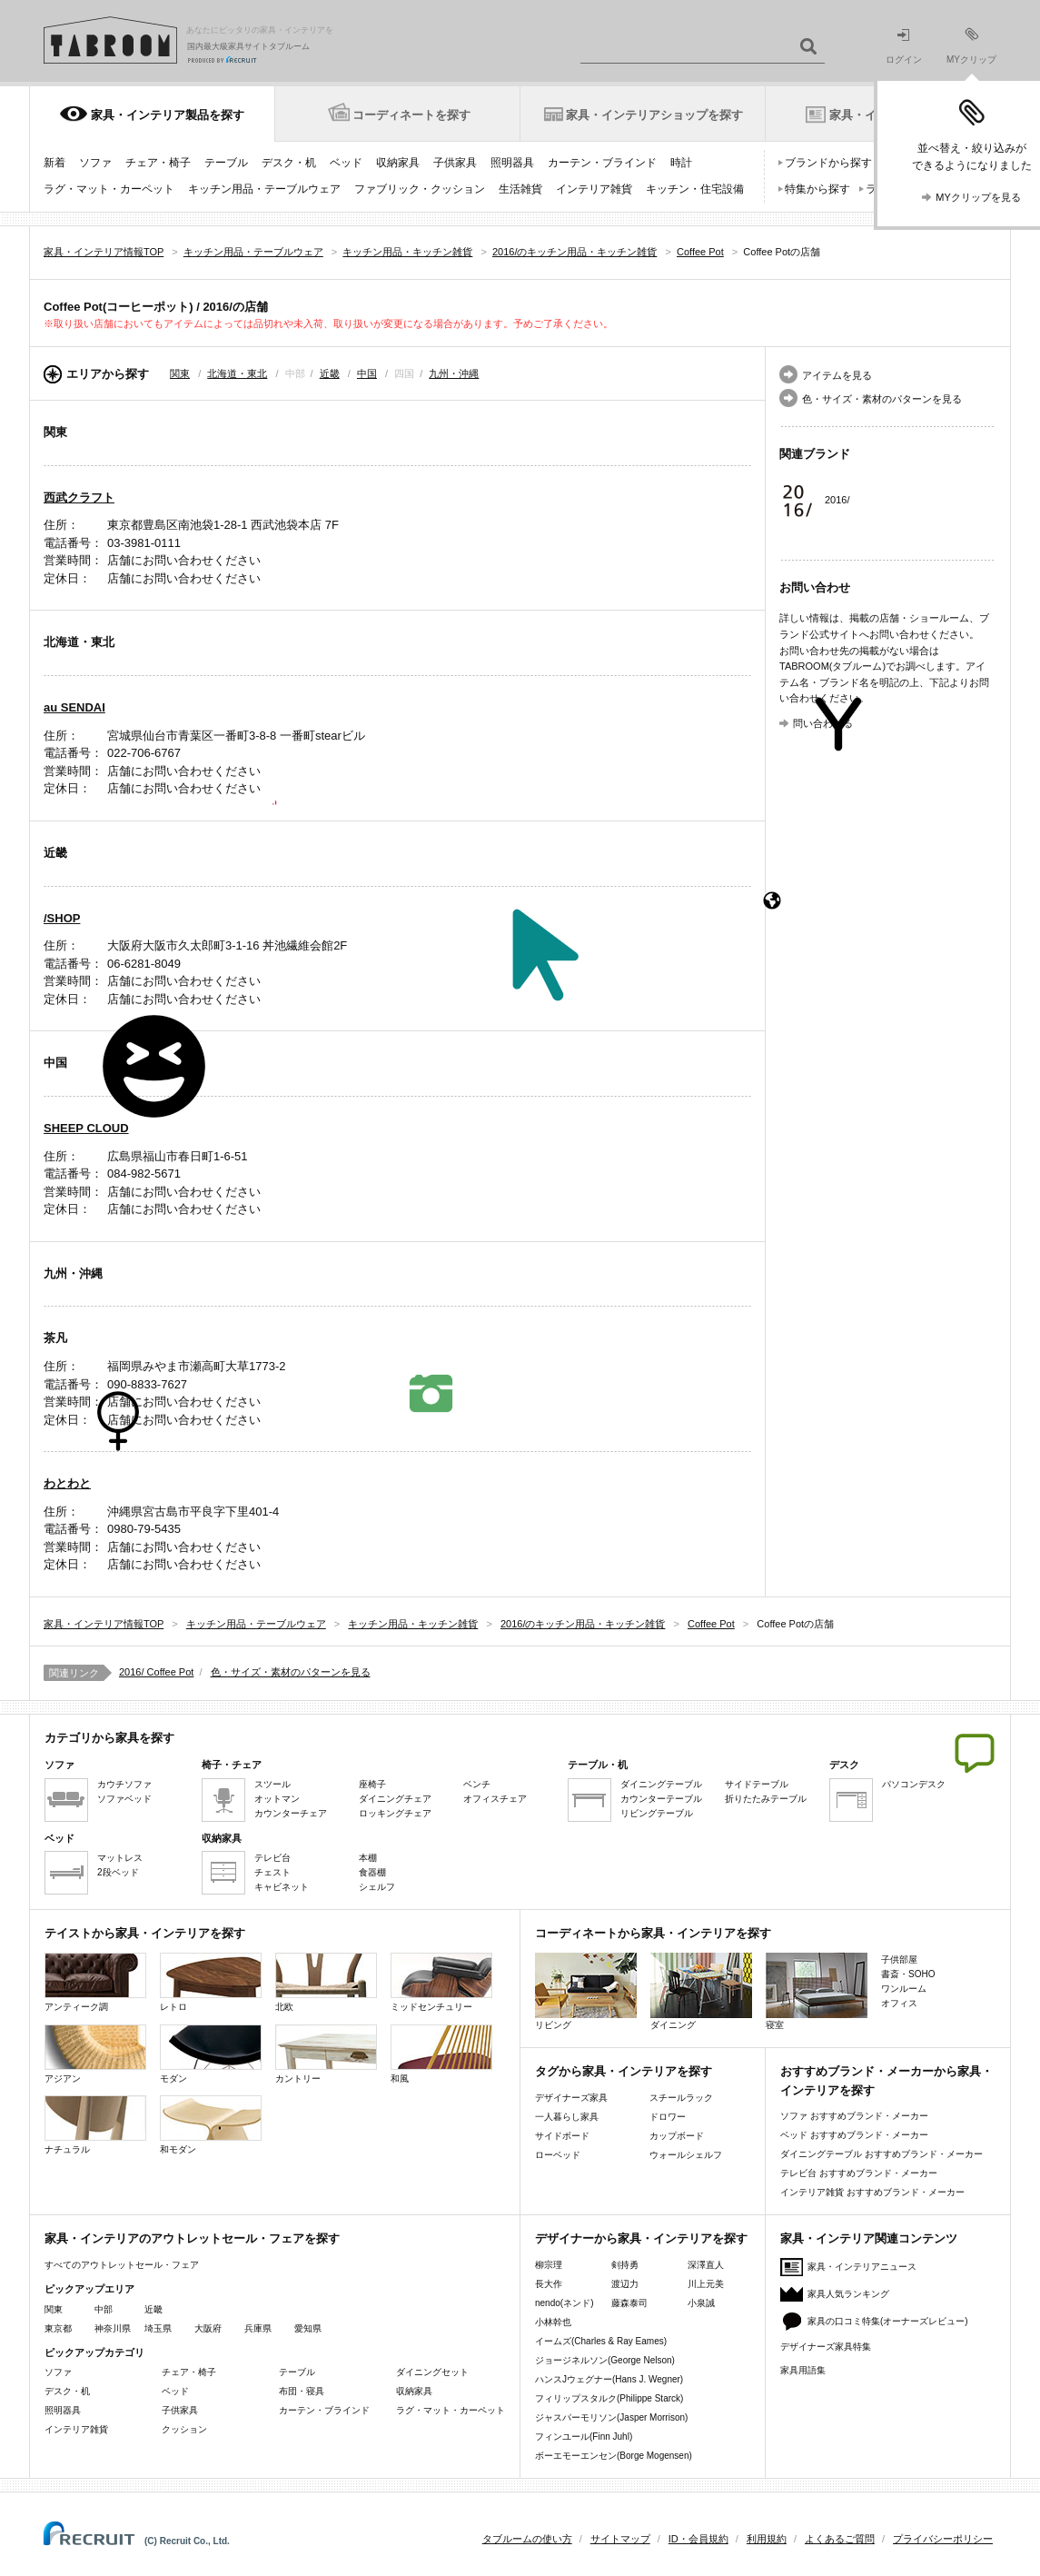 The width and height of the screenshot is (1040, 2576). What do you see at coordinates (838, 724) in the screenshot?
I see `represents the letter Y in text or labeling` at bounding box center [838, 724].